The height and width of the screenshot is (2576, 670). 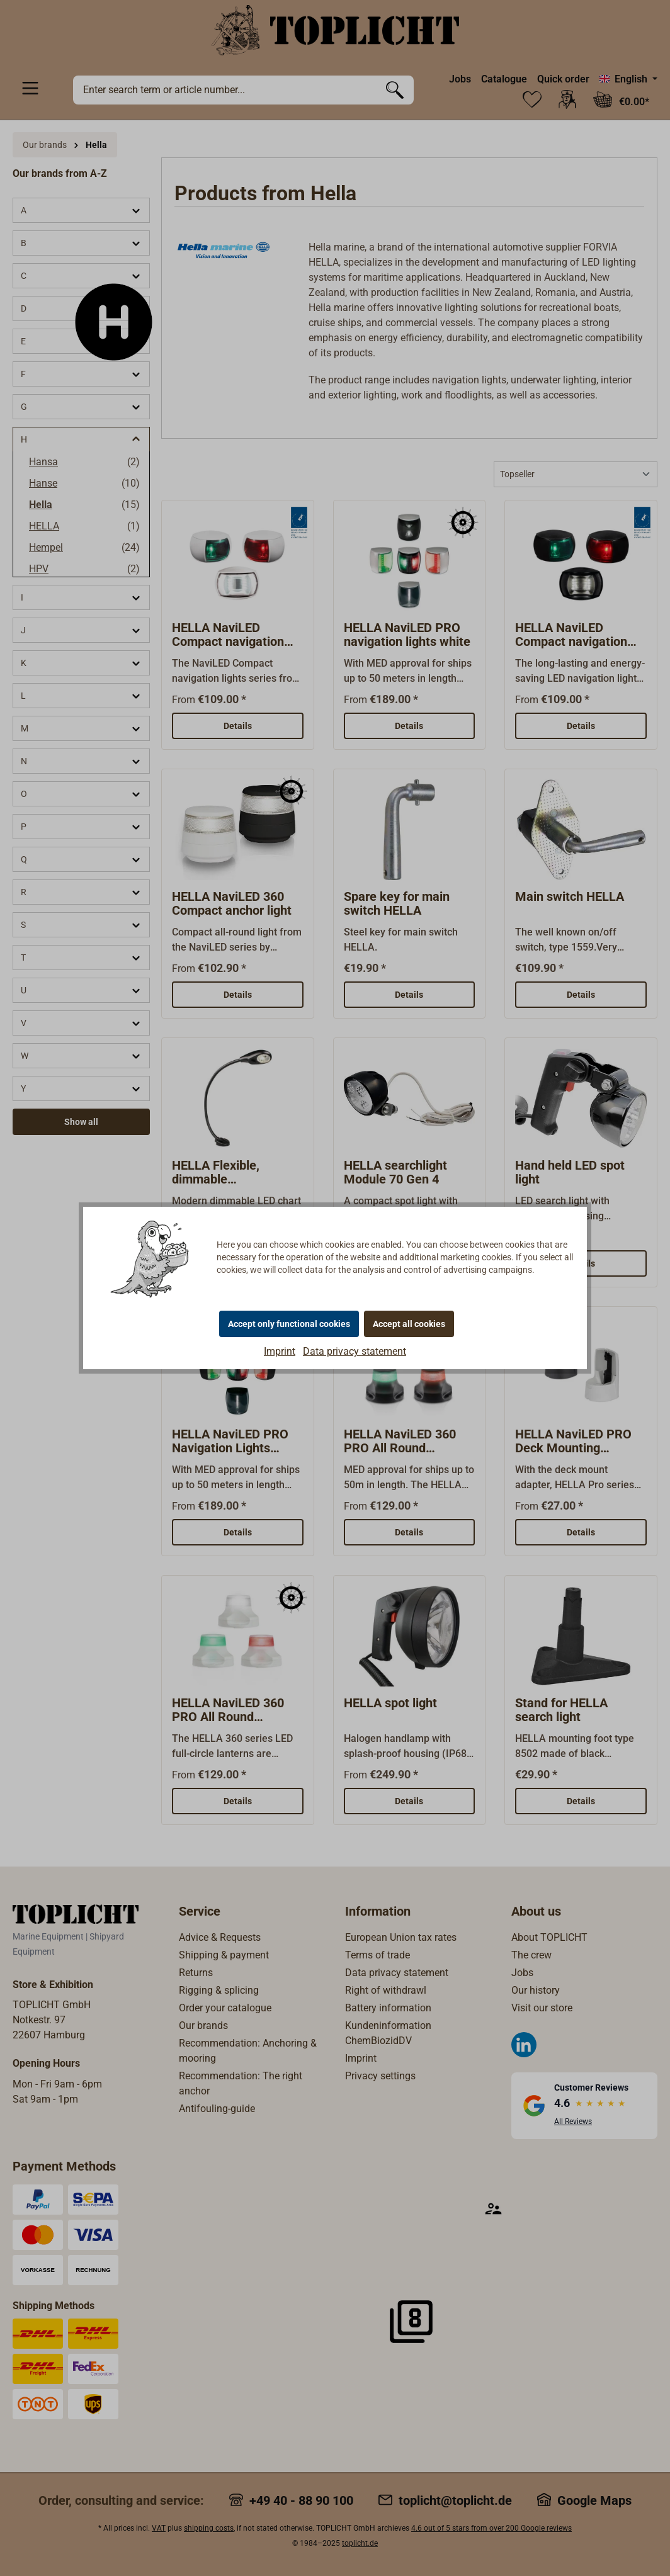 I want to click on view layer 8 or item 8 in a stack, so click(x=411, y=2322).